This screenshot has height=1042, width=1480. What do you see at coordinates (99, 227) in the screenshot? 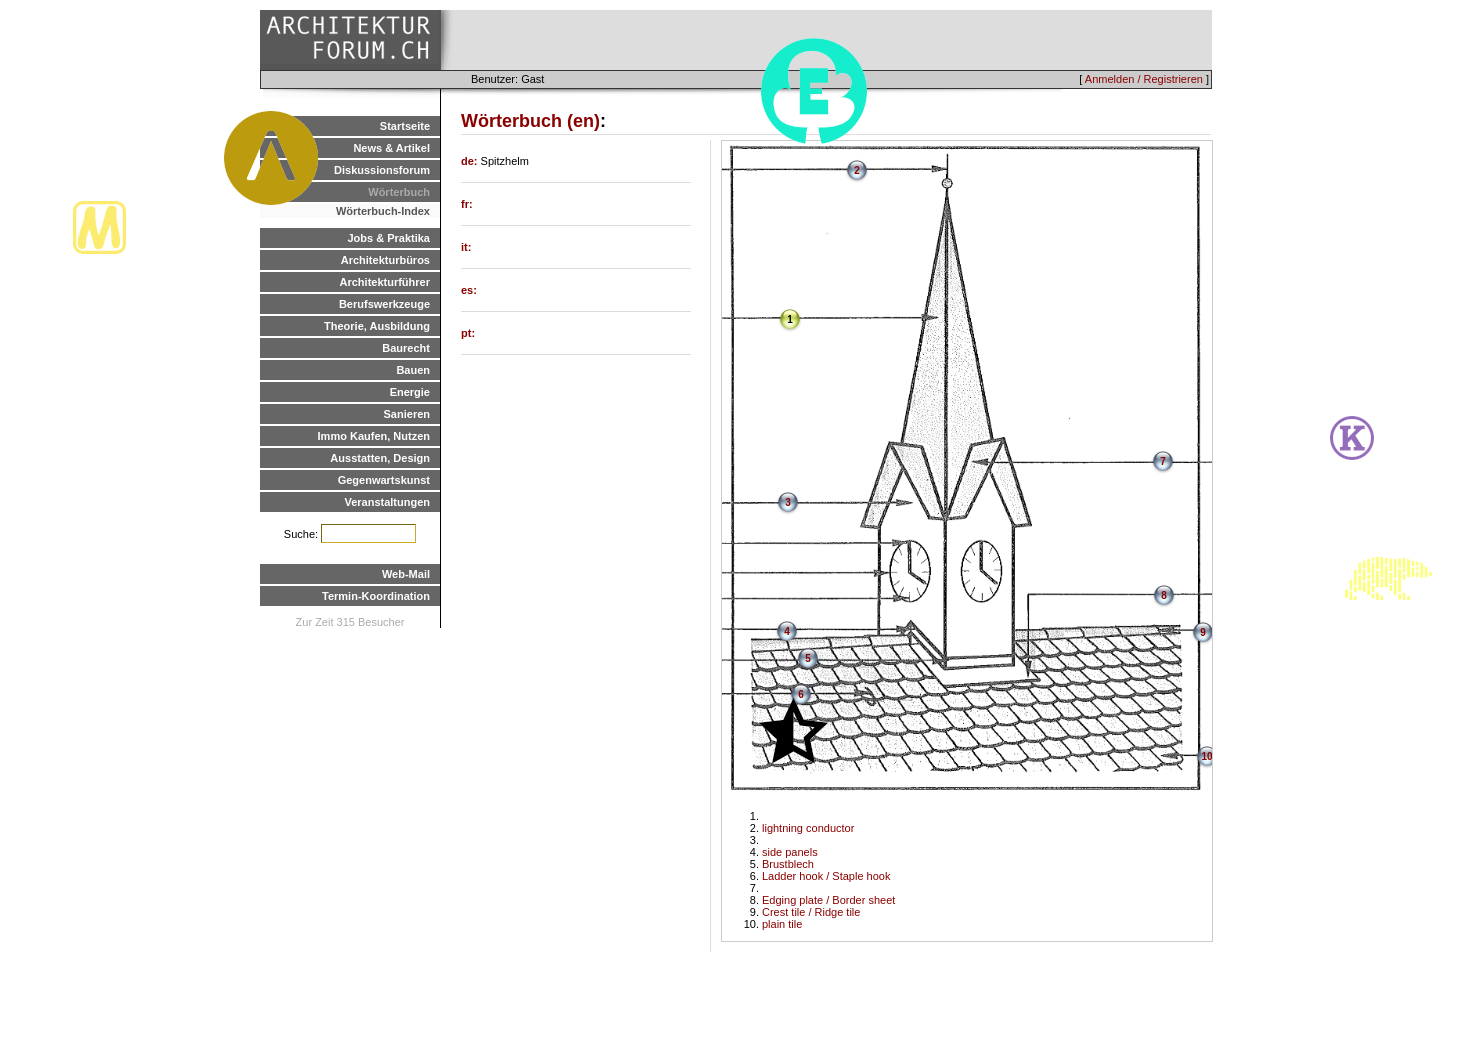
I see `open MangaUpdates website or app` at bounding box center [99, 227].